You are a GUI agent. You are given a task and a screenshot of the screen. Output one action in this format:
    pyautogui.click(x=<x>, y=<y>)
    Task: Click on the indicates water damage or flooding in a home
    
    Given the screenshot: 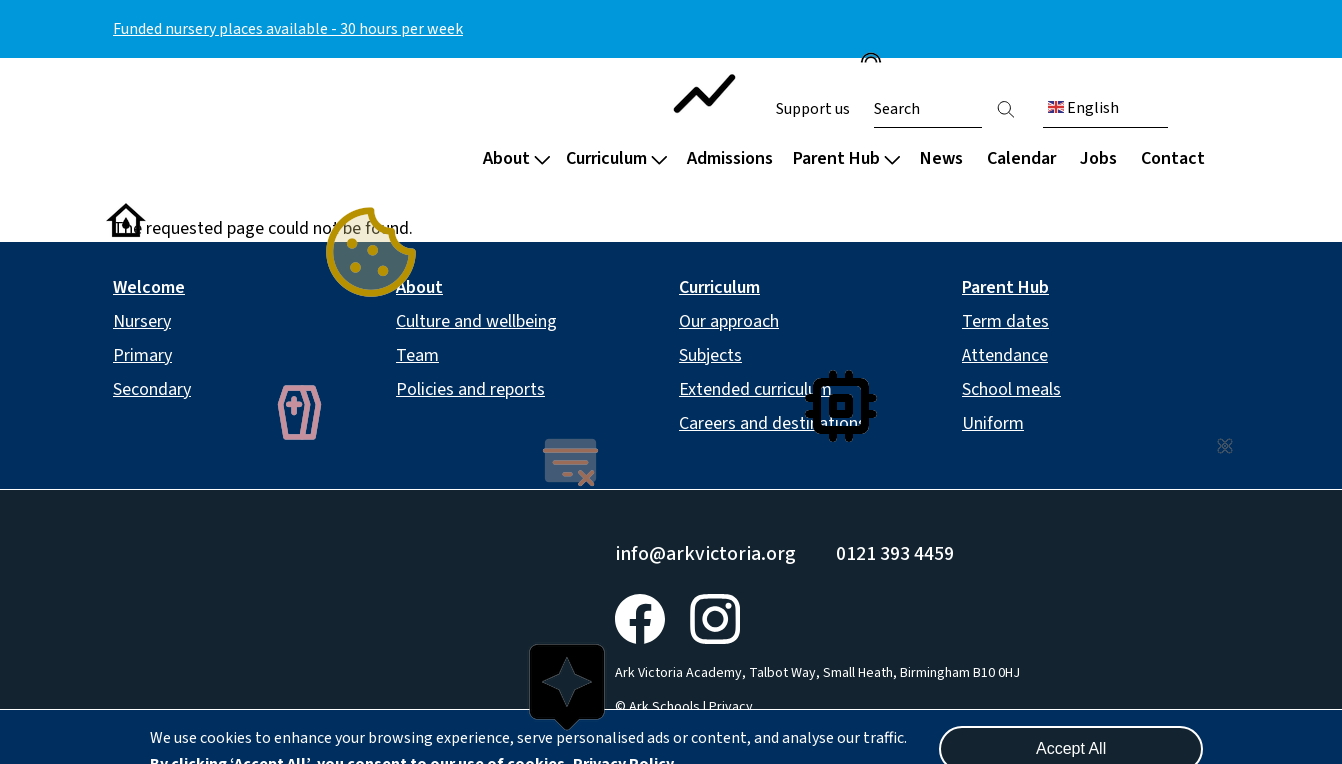 What is the action you would take?
    pyautogui.click(x=126, y=221)
    